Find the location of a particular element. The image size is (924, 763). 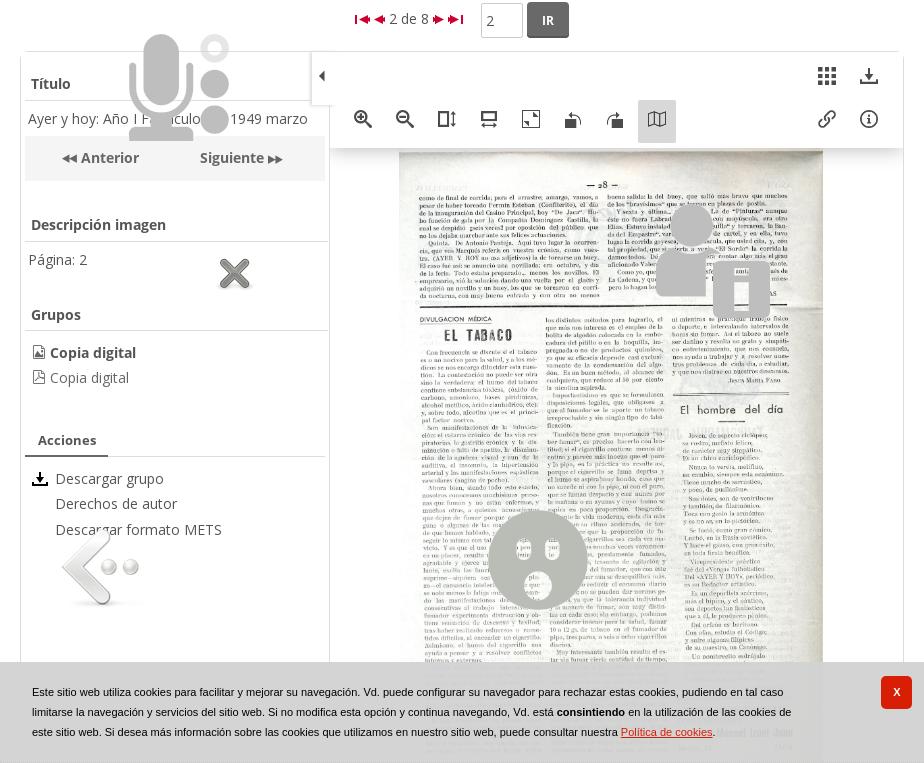

view user profile information is located at coordinates (713, 261).